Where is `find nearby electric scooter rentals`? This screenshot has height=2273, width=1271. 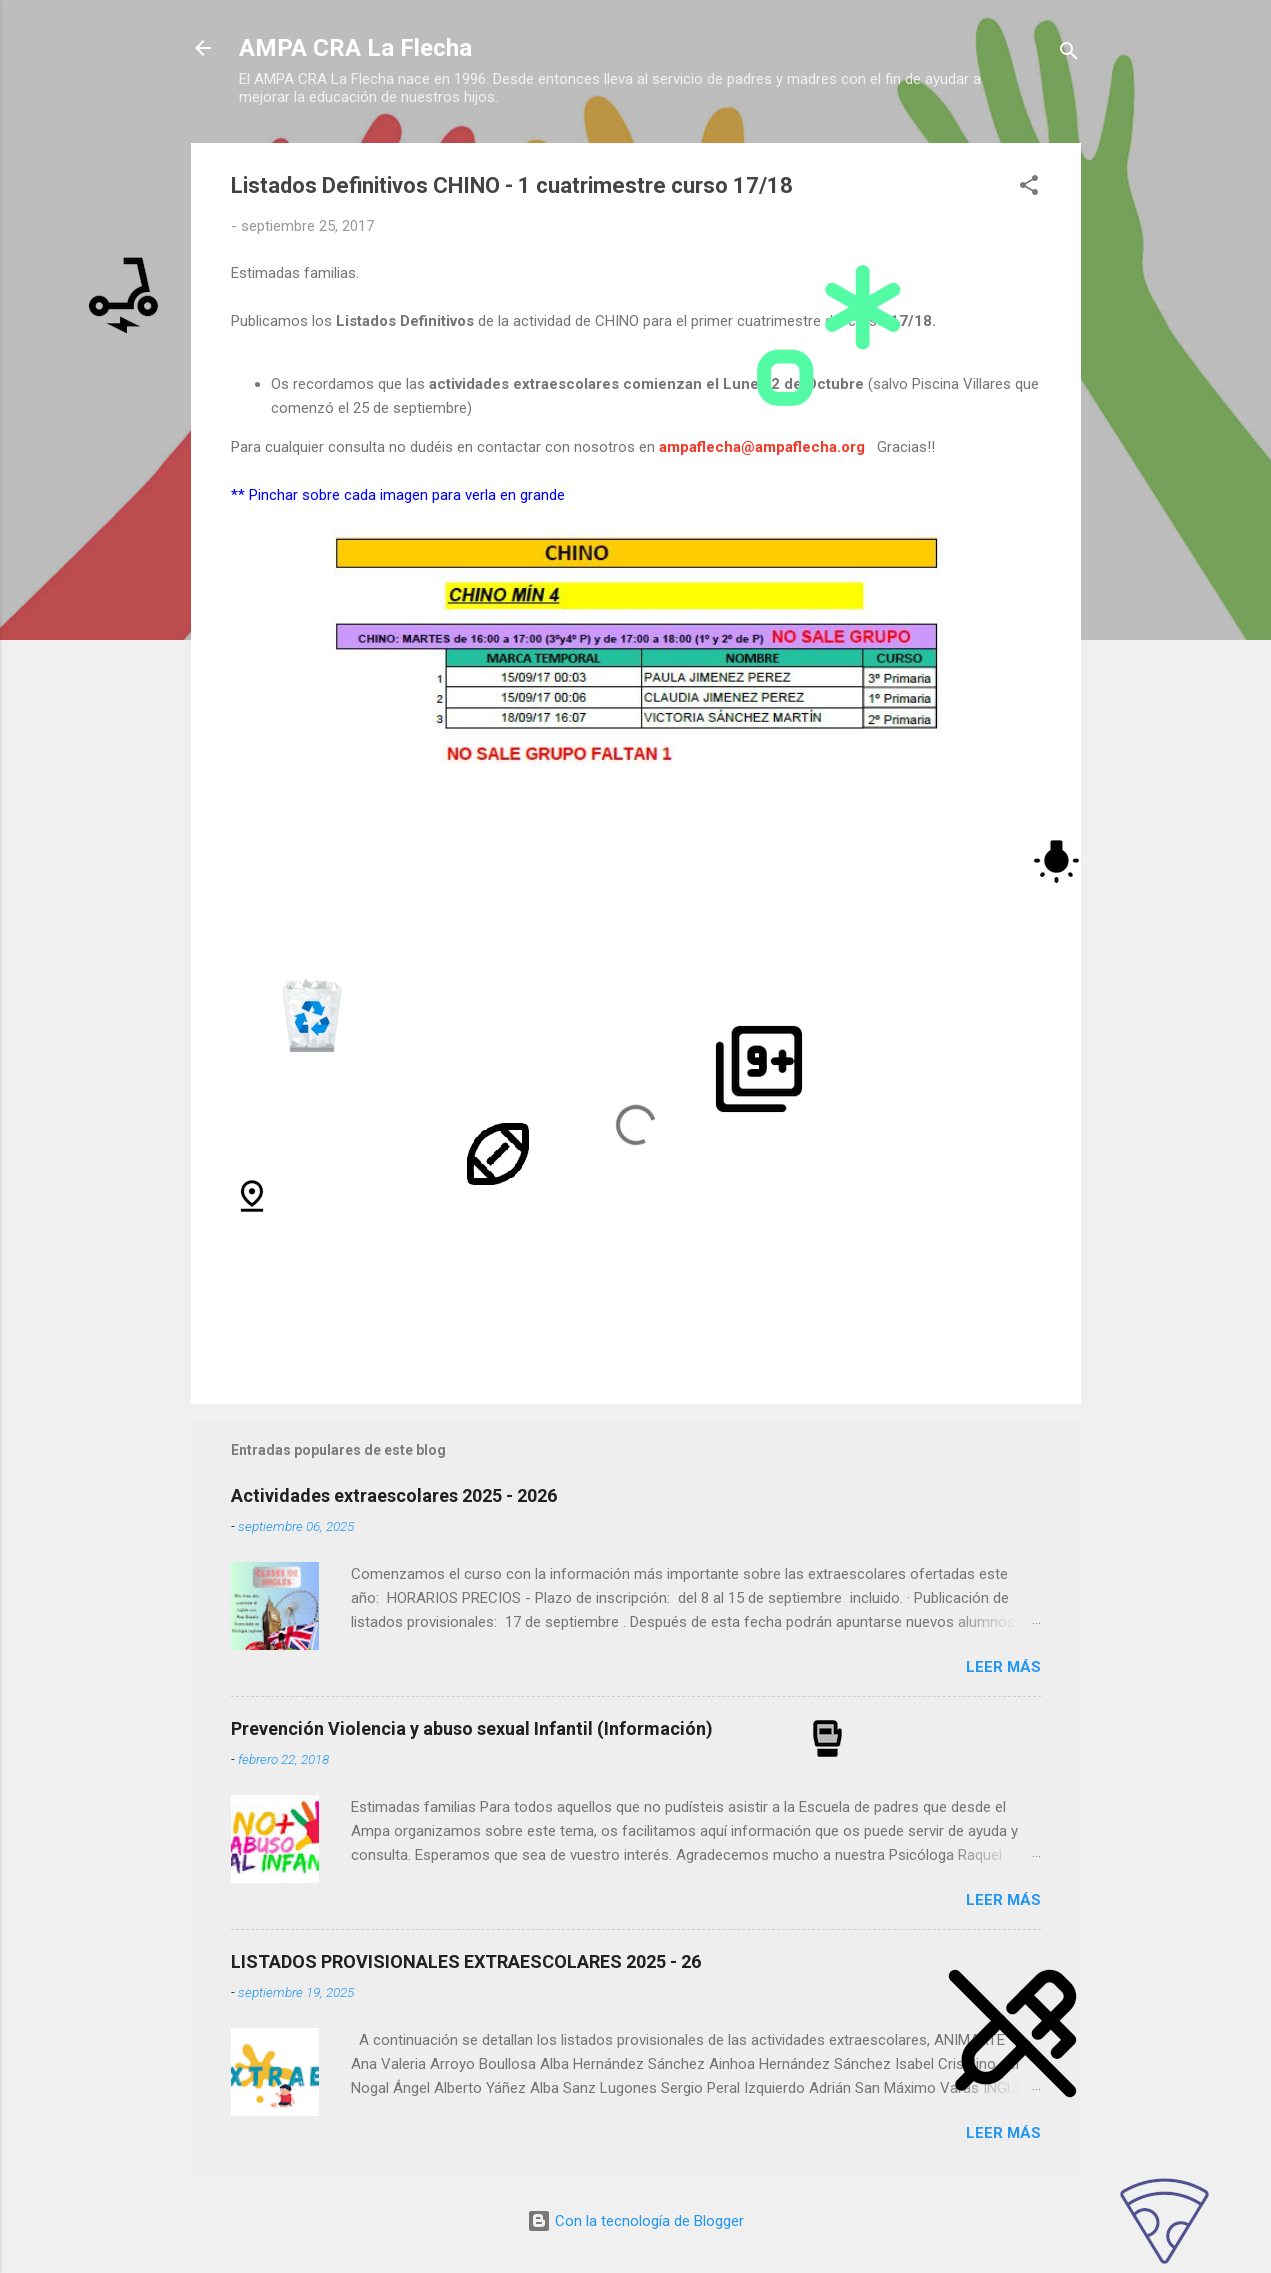
find nearby electric scooter rentals is located at coordinates (123, 295).